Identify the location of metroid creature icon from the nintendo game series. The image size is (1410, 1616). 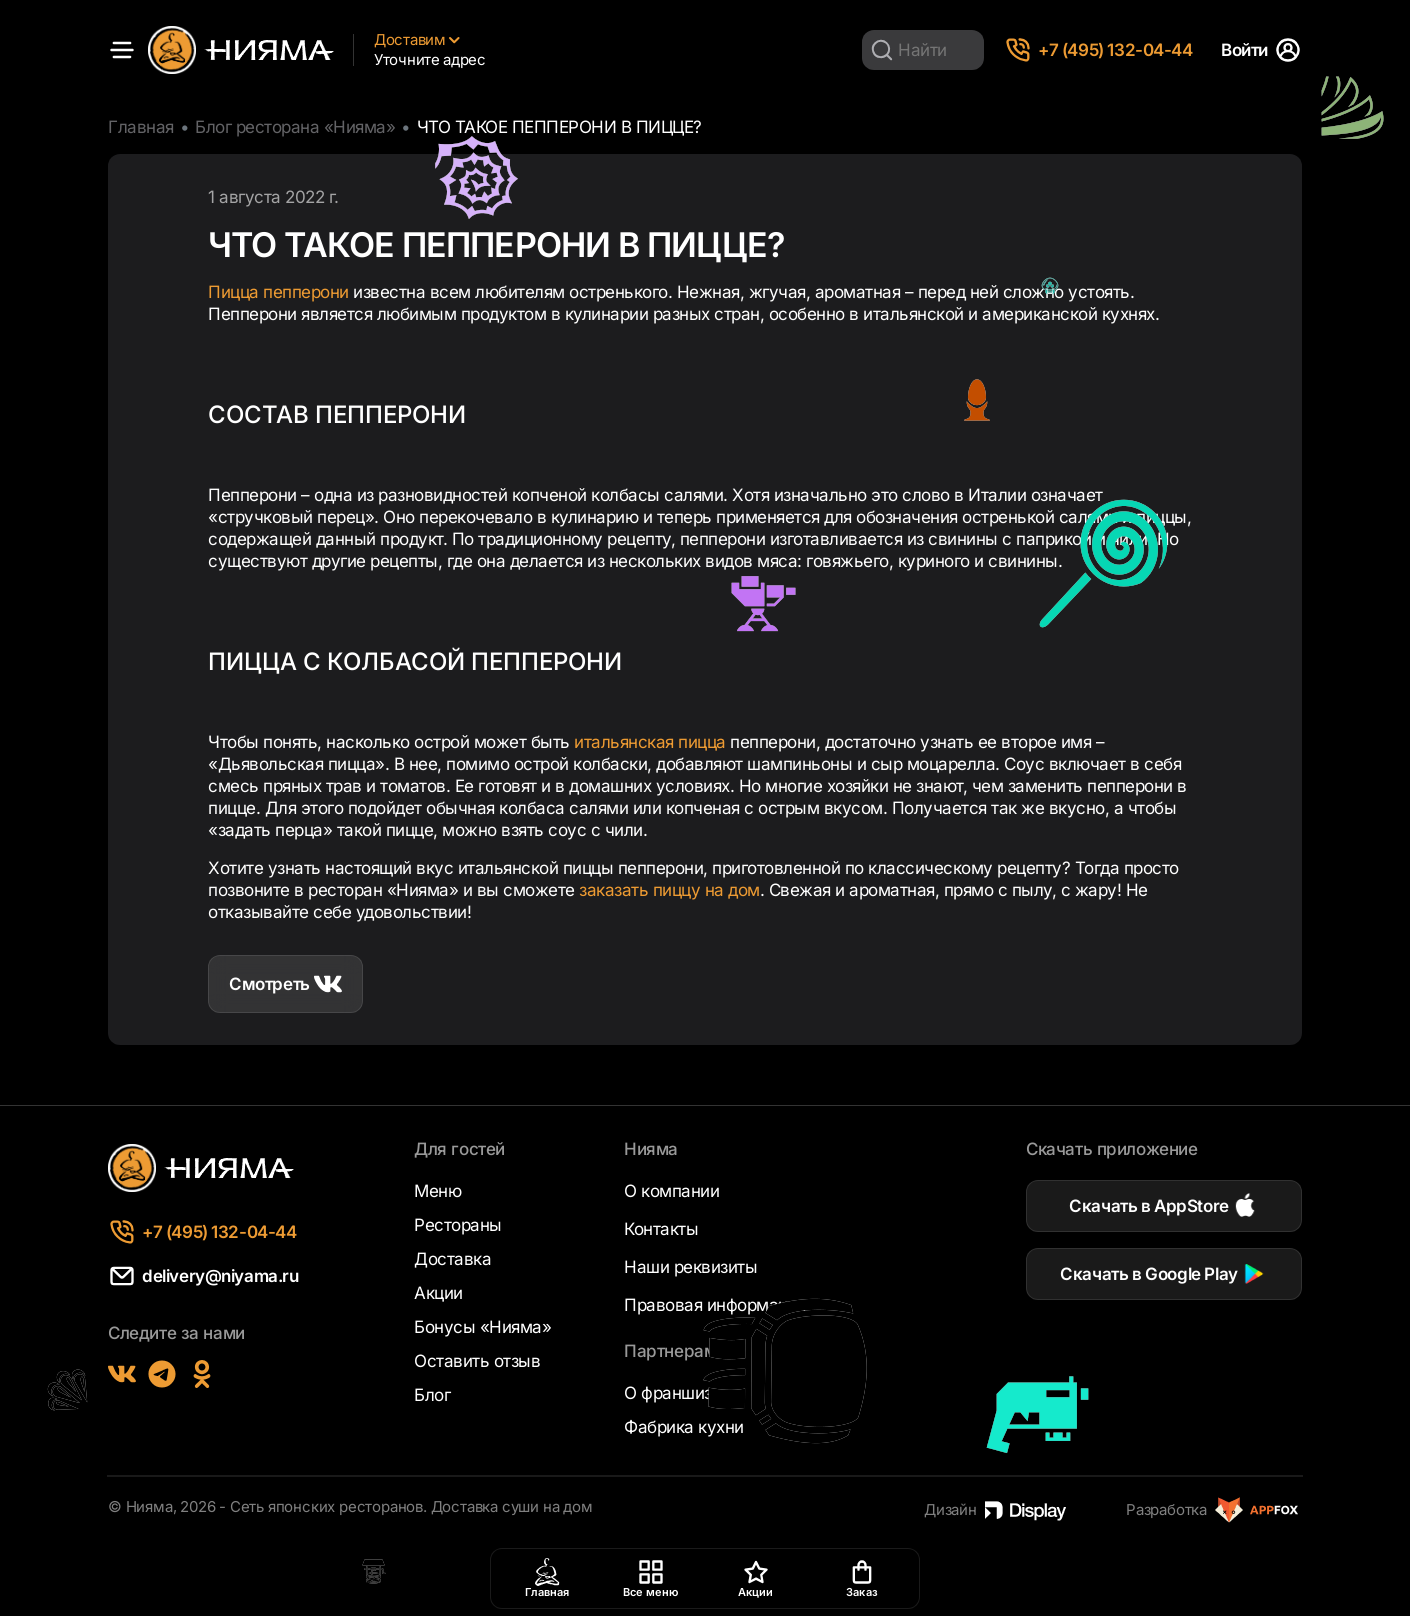
(1050, 286).